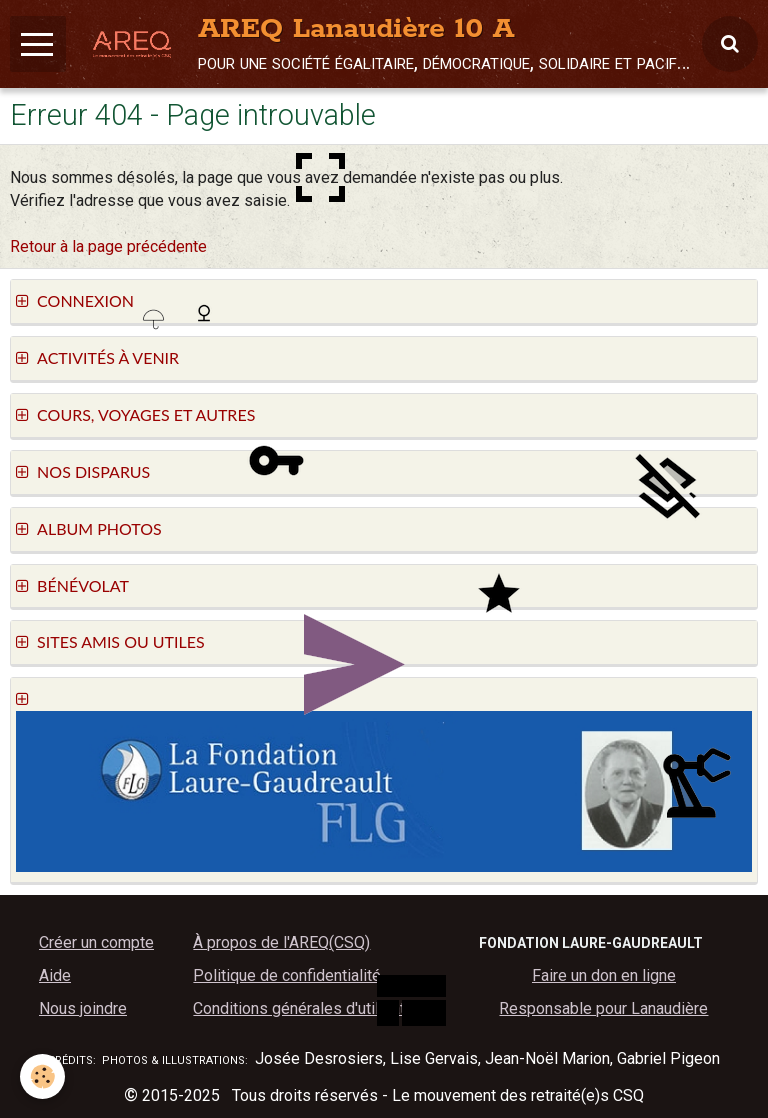 This screenshot has height=1118, width=768. I want to click on indicates weather protection or rain forecast, so click(153, 319).